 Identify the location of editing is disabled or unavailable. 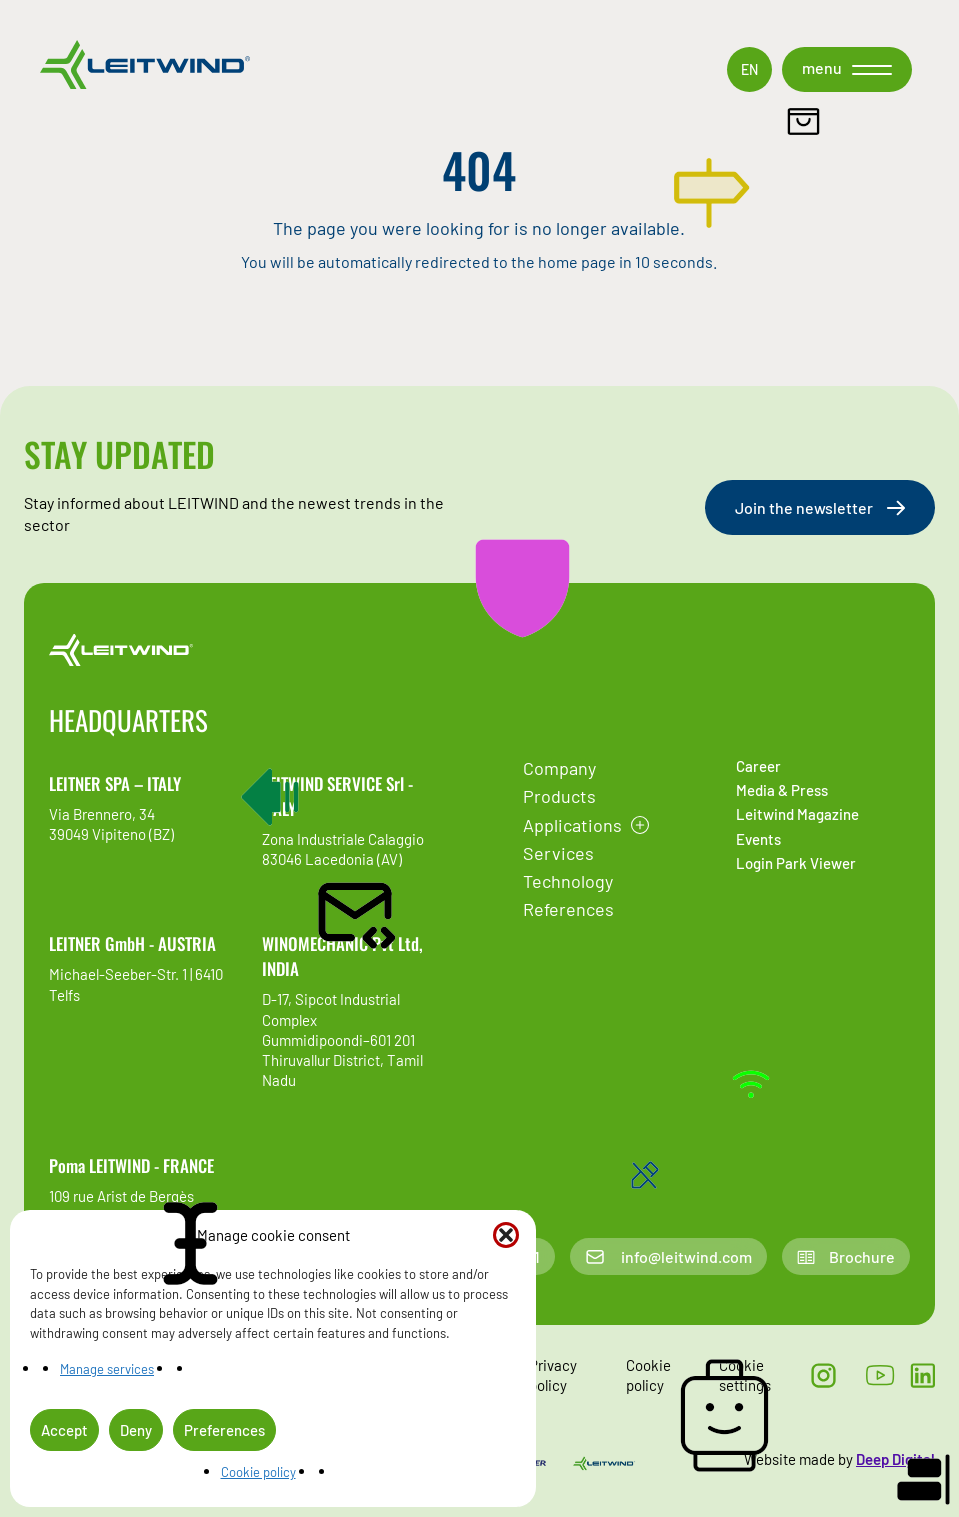
(644, 1175).